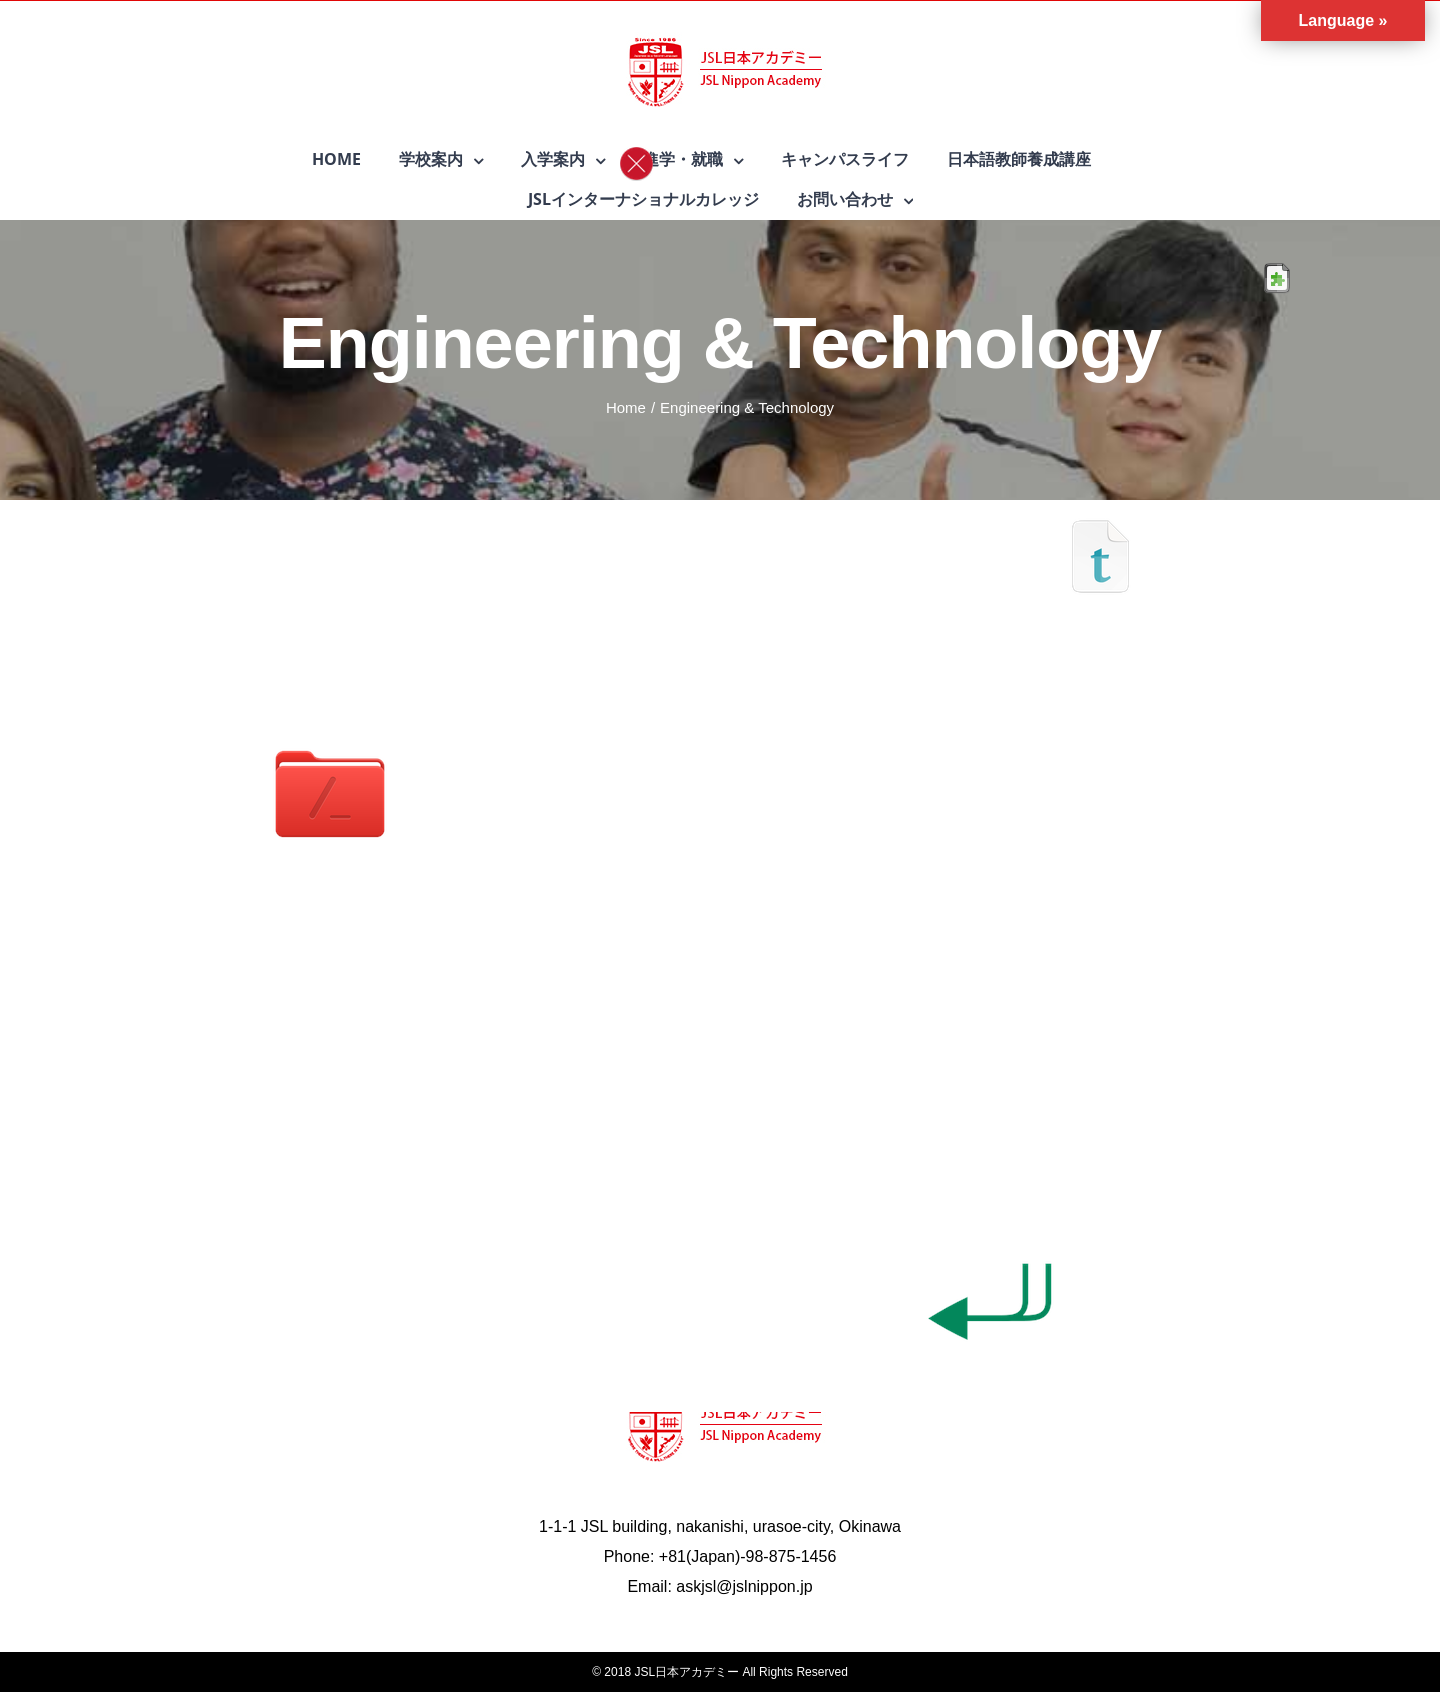  Describe the element at coordinates (330, 794) in the screenshot. I see `access the root directory folder` at that location.